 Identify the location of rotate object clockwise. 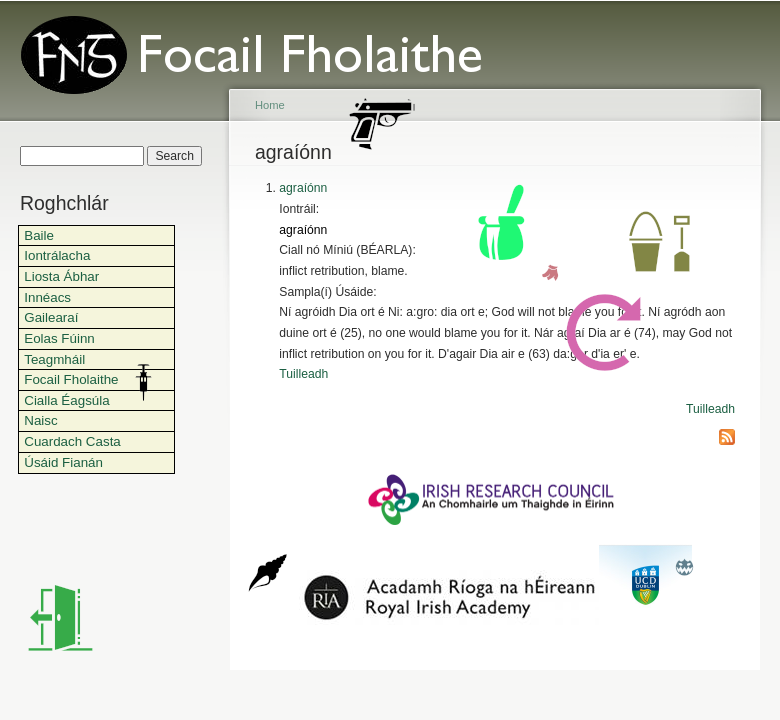
(603, 332).